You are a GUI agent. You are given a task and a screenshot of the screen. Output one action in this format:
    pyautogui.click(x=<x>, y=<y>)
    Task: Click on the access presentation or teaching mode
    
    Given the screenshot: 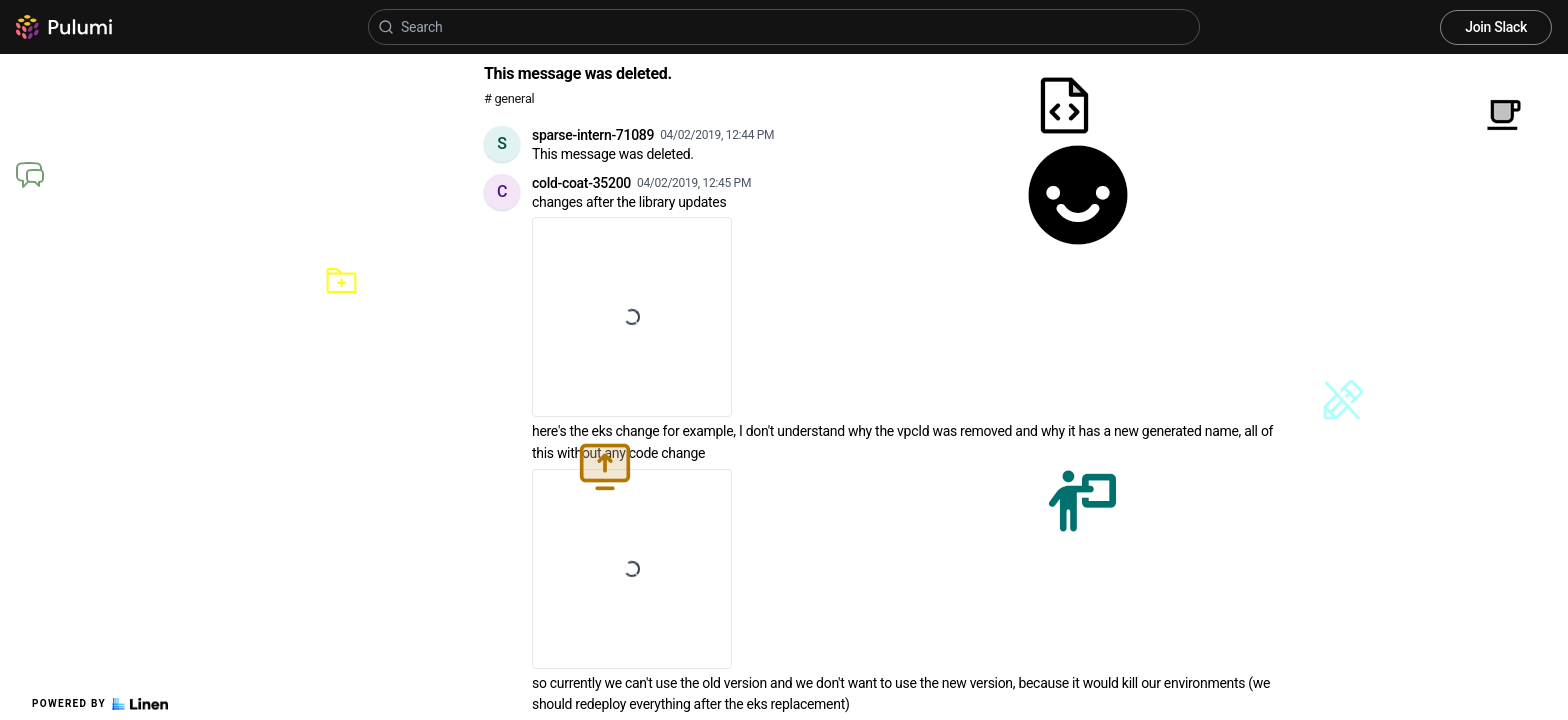 What is the action you would take?
    pyautogui.click(x=1082, y=501)
    